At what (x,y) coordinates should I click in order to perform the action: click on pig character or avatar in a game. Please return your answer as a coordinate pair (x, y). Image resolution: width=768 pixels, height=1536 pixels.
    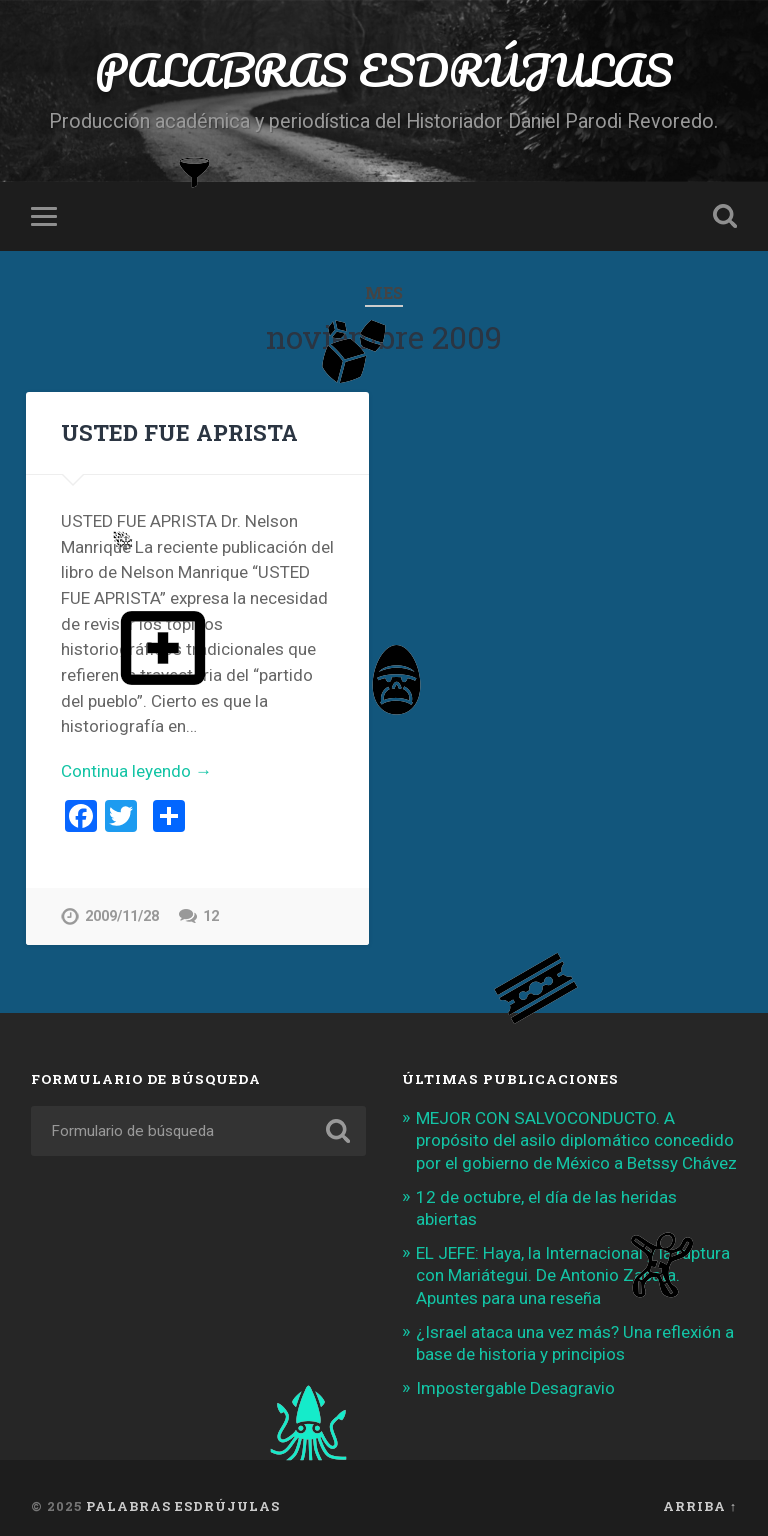
    Looking at the image, I should click on (397, 679).